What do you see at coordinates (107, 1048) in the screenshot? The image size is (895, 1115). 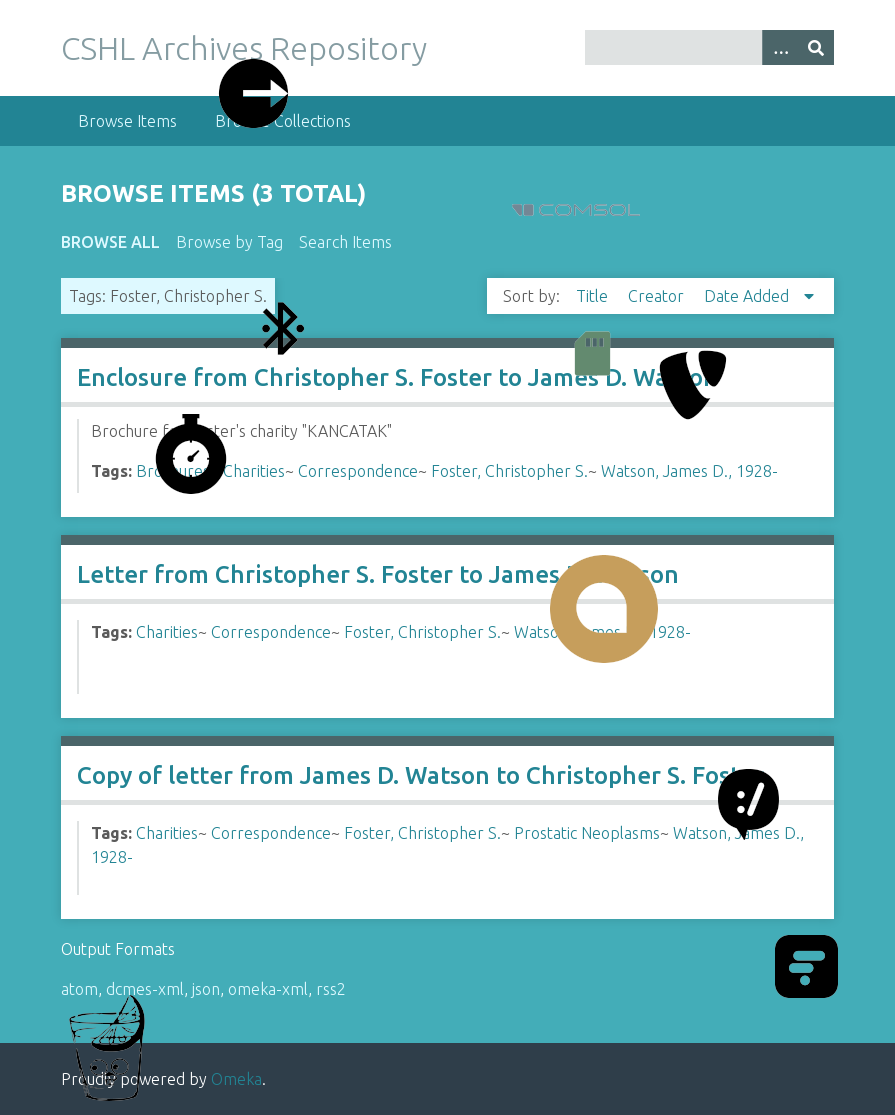 I see `gin web framework logo` at bounding box center [107, 1048].